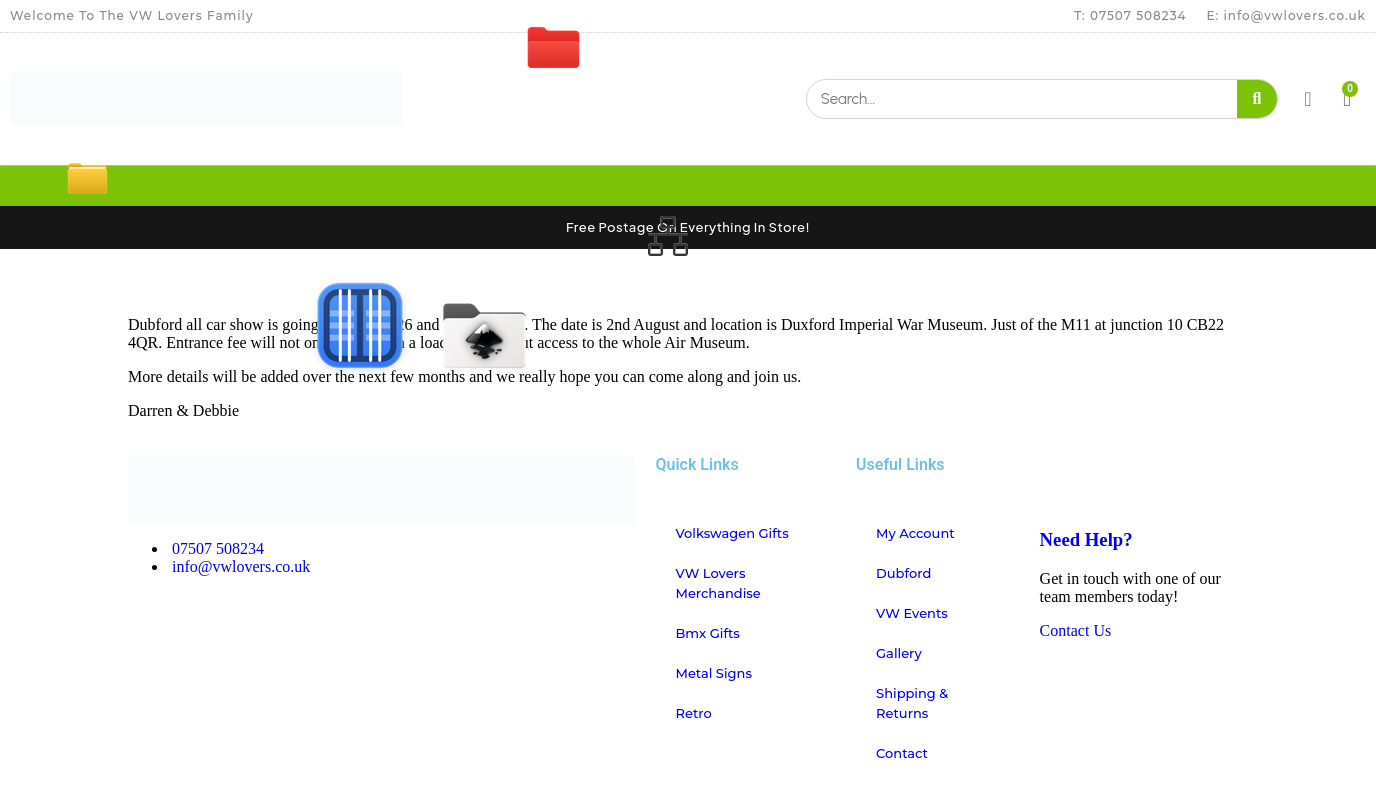 Image resolution: width=1376 pixels, height=803 pixels. What do you see at coordinates (553, 47) in the screenshot?
I see `open folder containing files` at bounding box center [553, 47].